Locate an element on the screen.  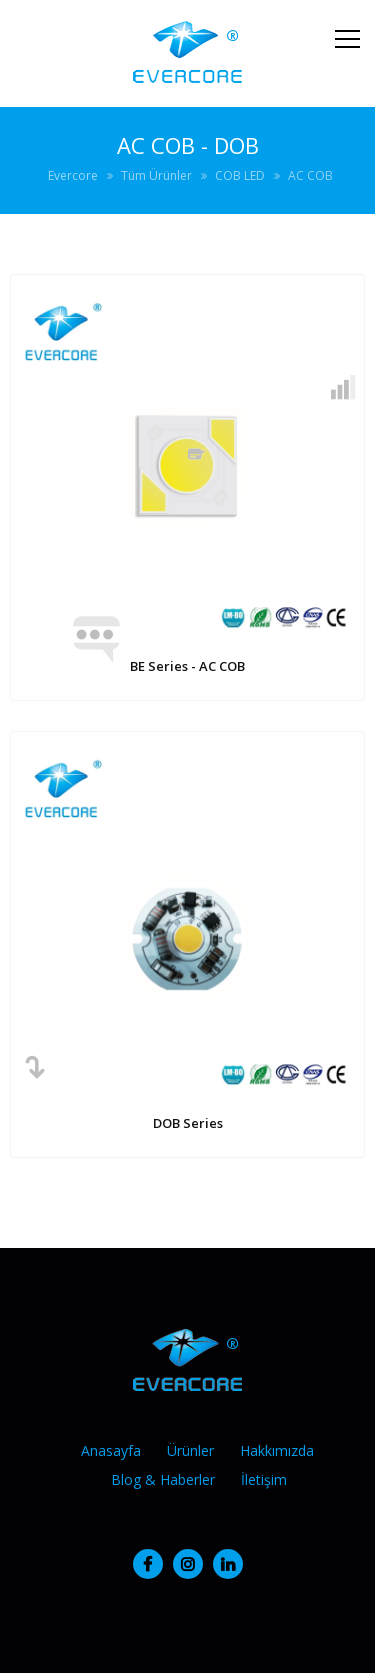
indicates good cellular signal strength is located at coordinates (344, 388).